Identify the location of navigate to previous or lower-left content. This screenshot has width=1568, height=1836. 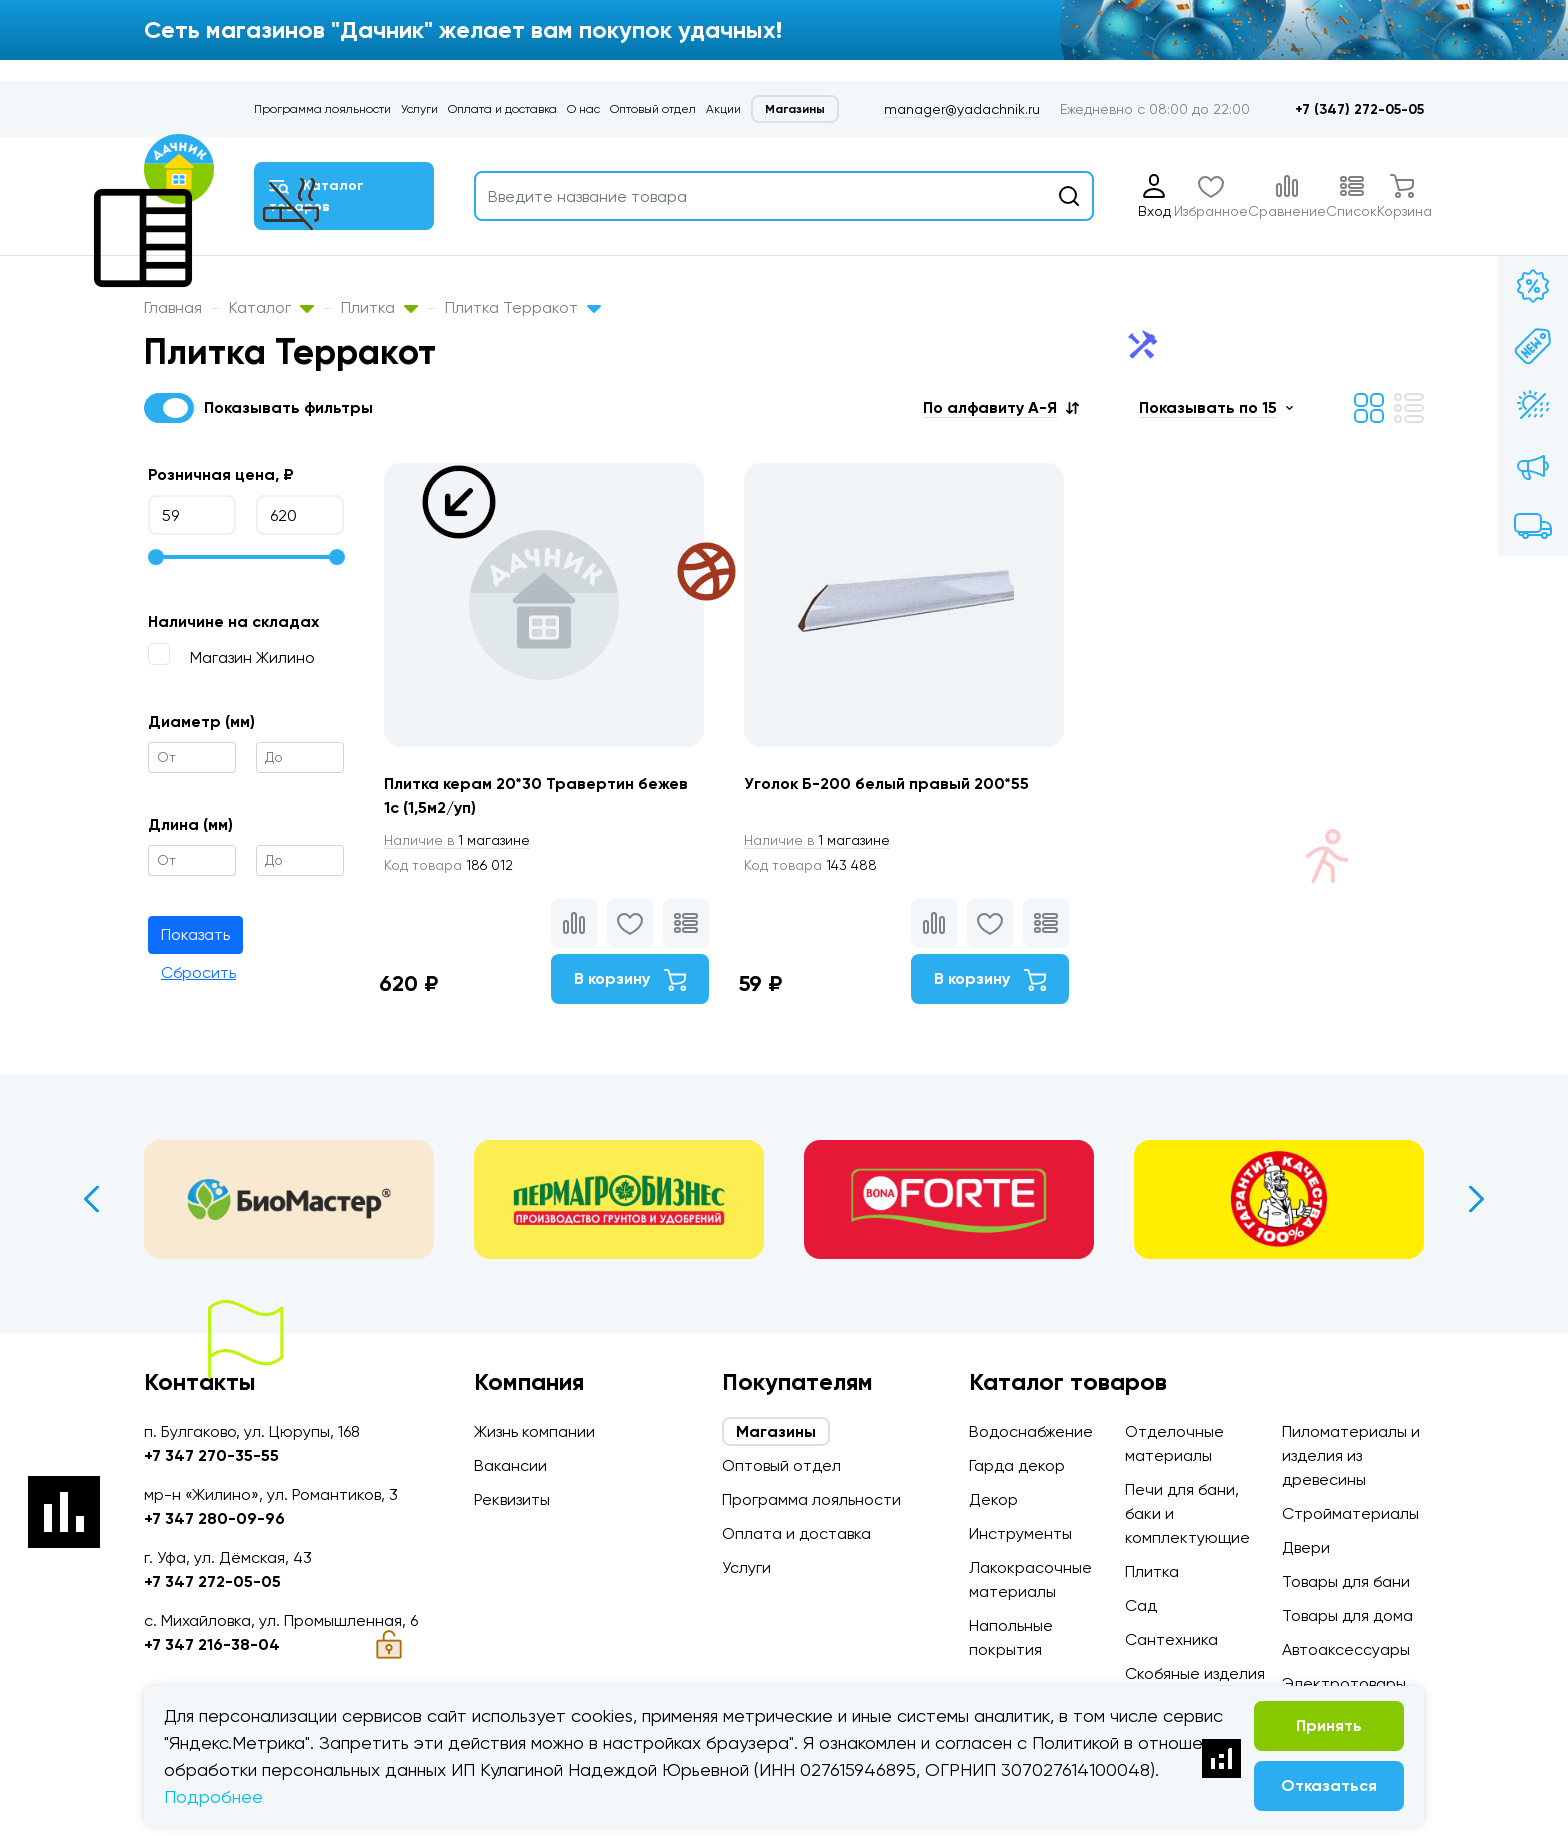
(459, 502).